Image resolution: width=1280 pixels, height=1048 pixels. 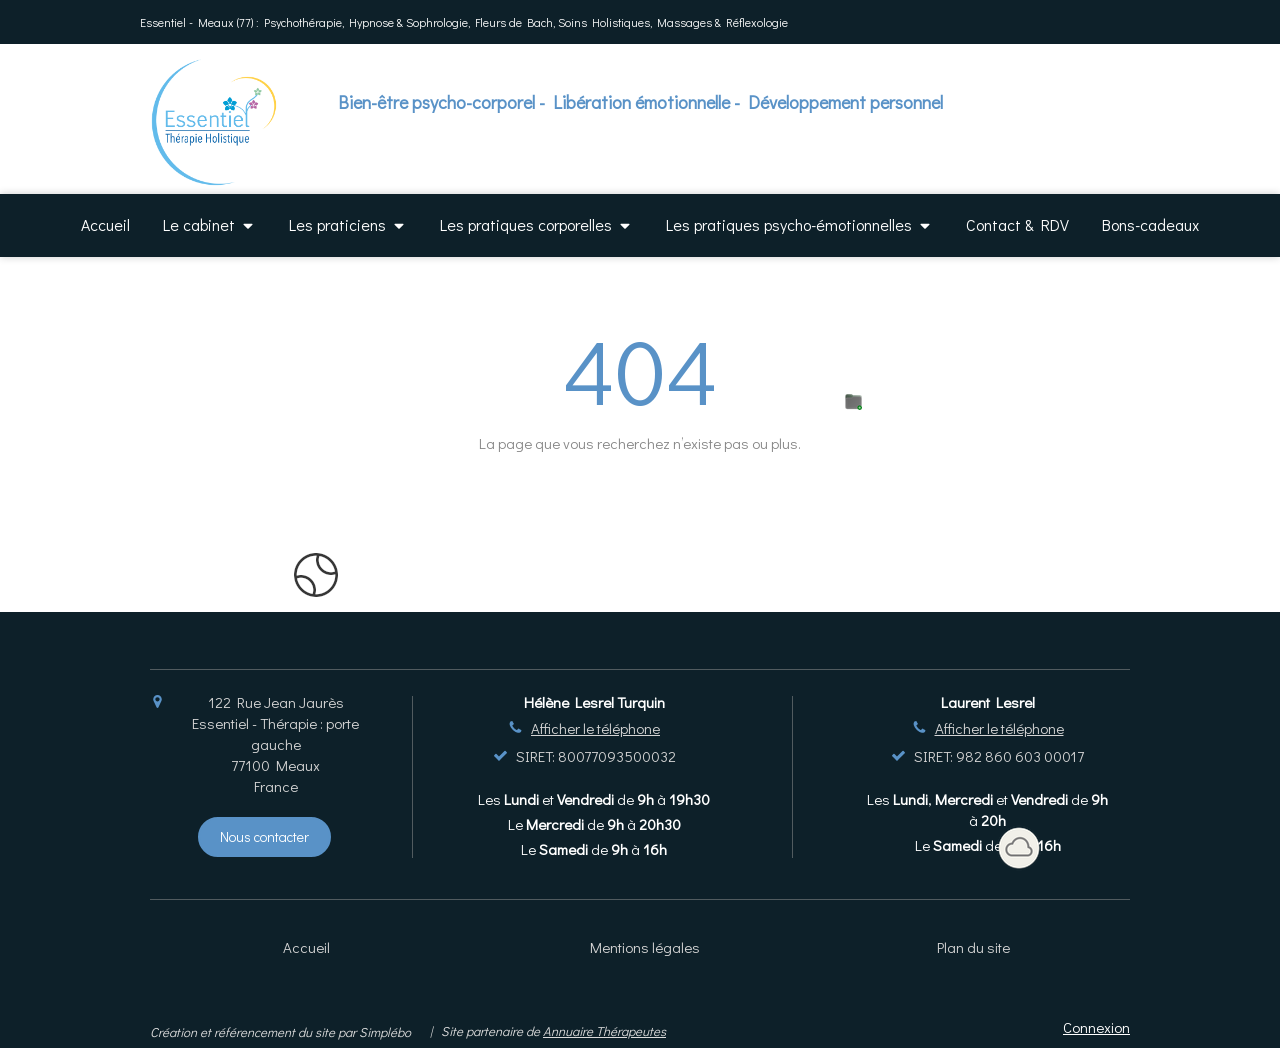 I want to click on create a new folder, so click(x=853, y=401).